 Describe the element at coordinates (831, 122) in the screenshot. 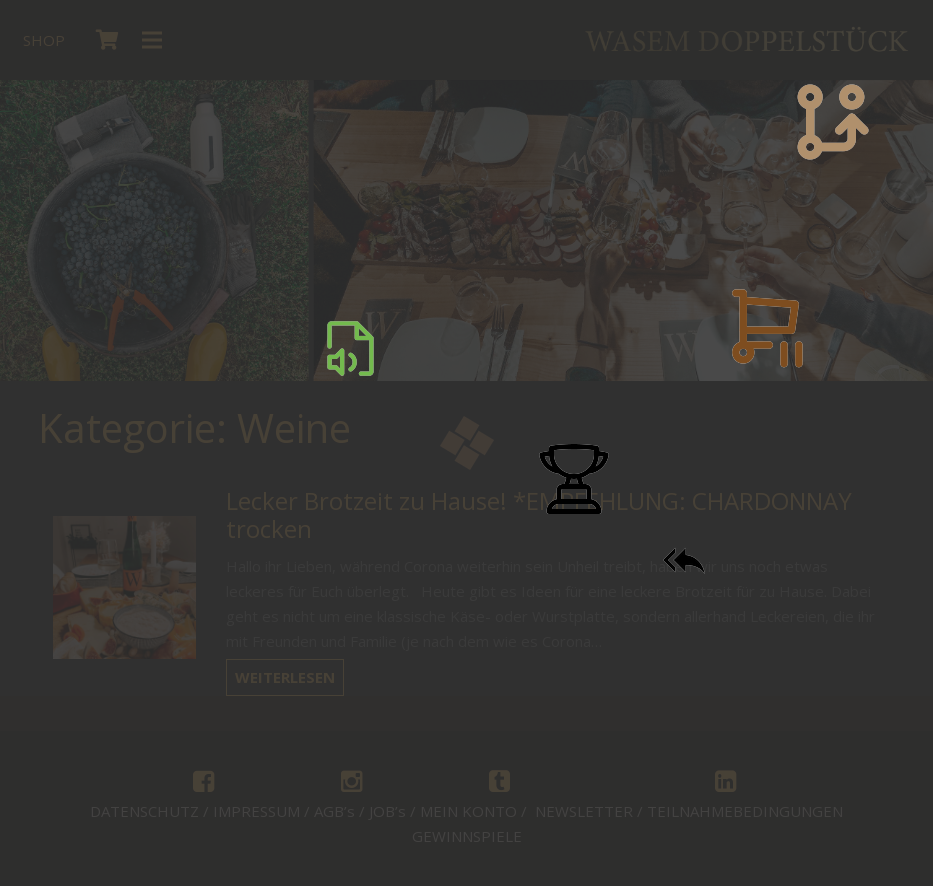

I see `create a new branch in version control` at that location.